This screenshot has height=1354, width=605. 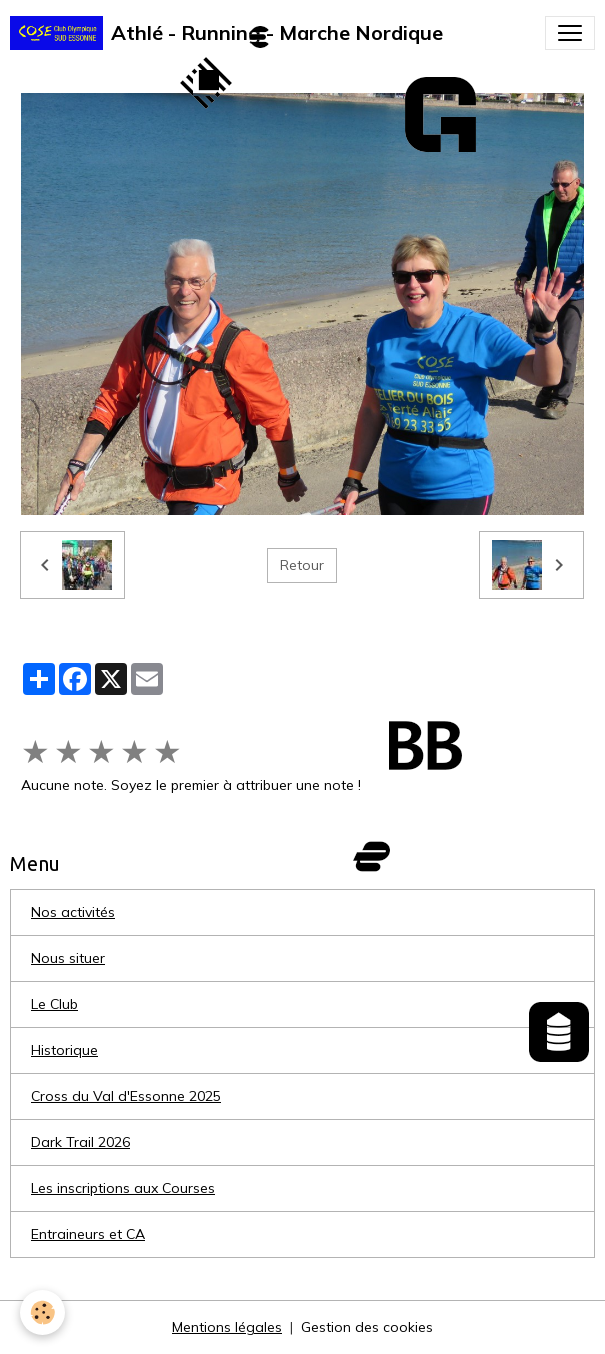 I want to click on open raycast app, so click(x=206, y=83).